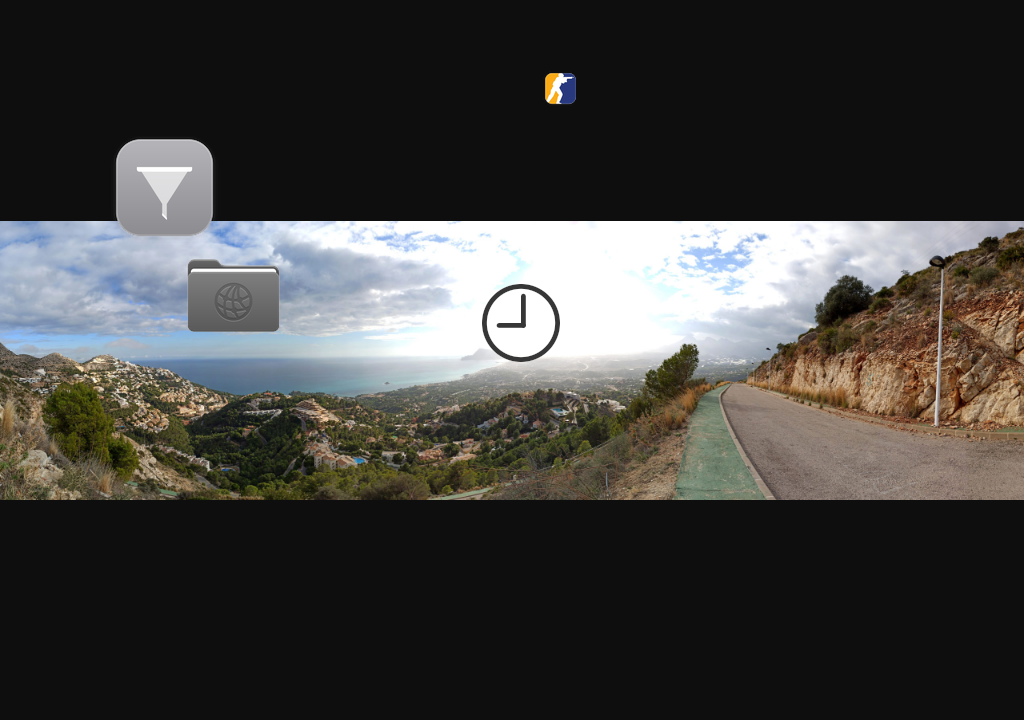 The width and height of the screenshot is (1024, 720). Describe the element at coordinates (233, 295) in the screenshot. I see `folder containing html or web files` at that location.